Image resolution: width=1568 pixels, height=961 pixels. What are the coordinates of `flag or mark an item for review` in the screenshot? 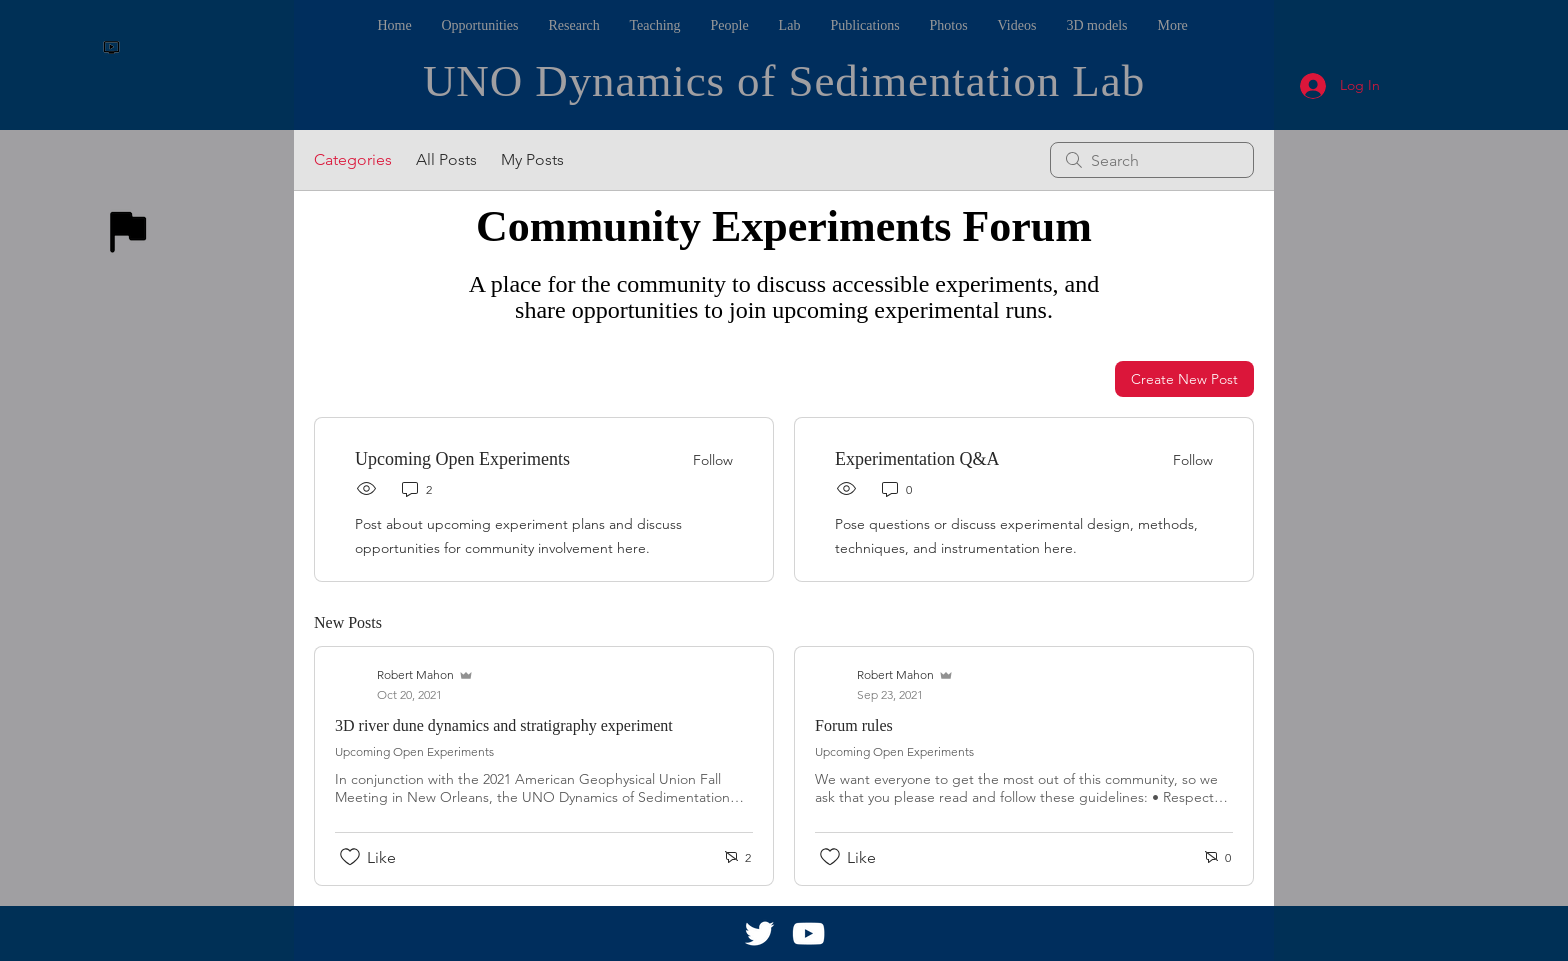 It's located at (127, 231).